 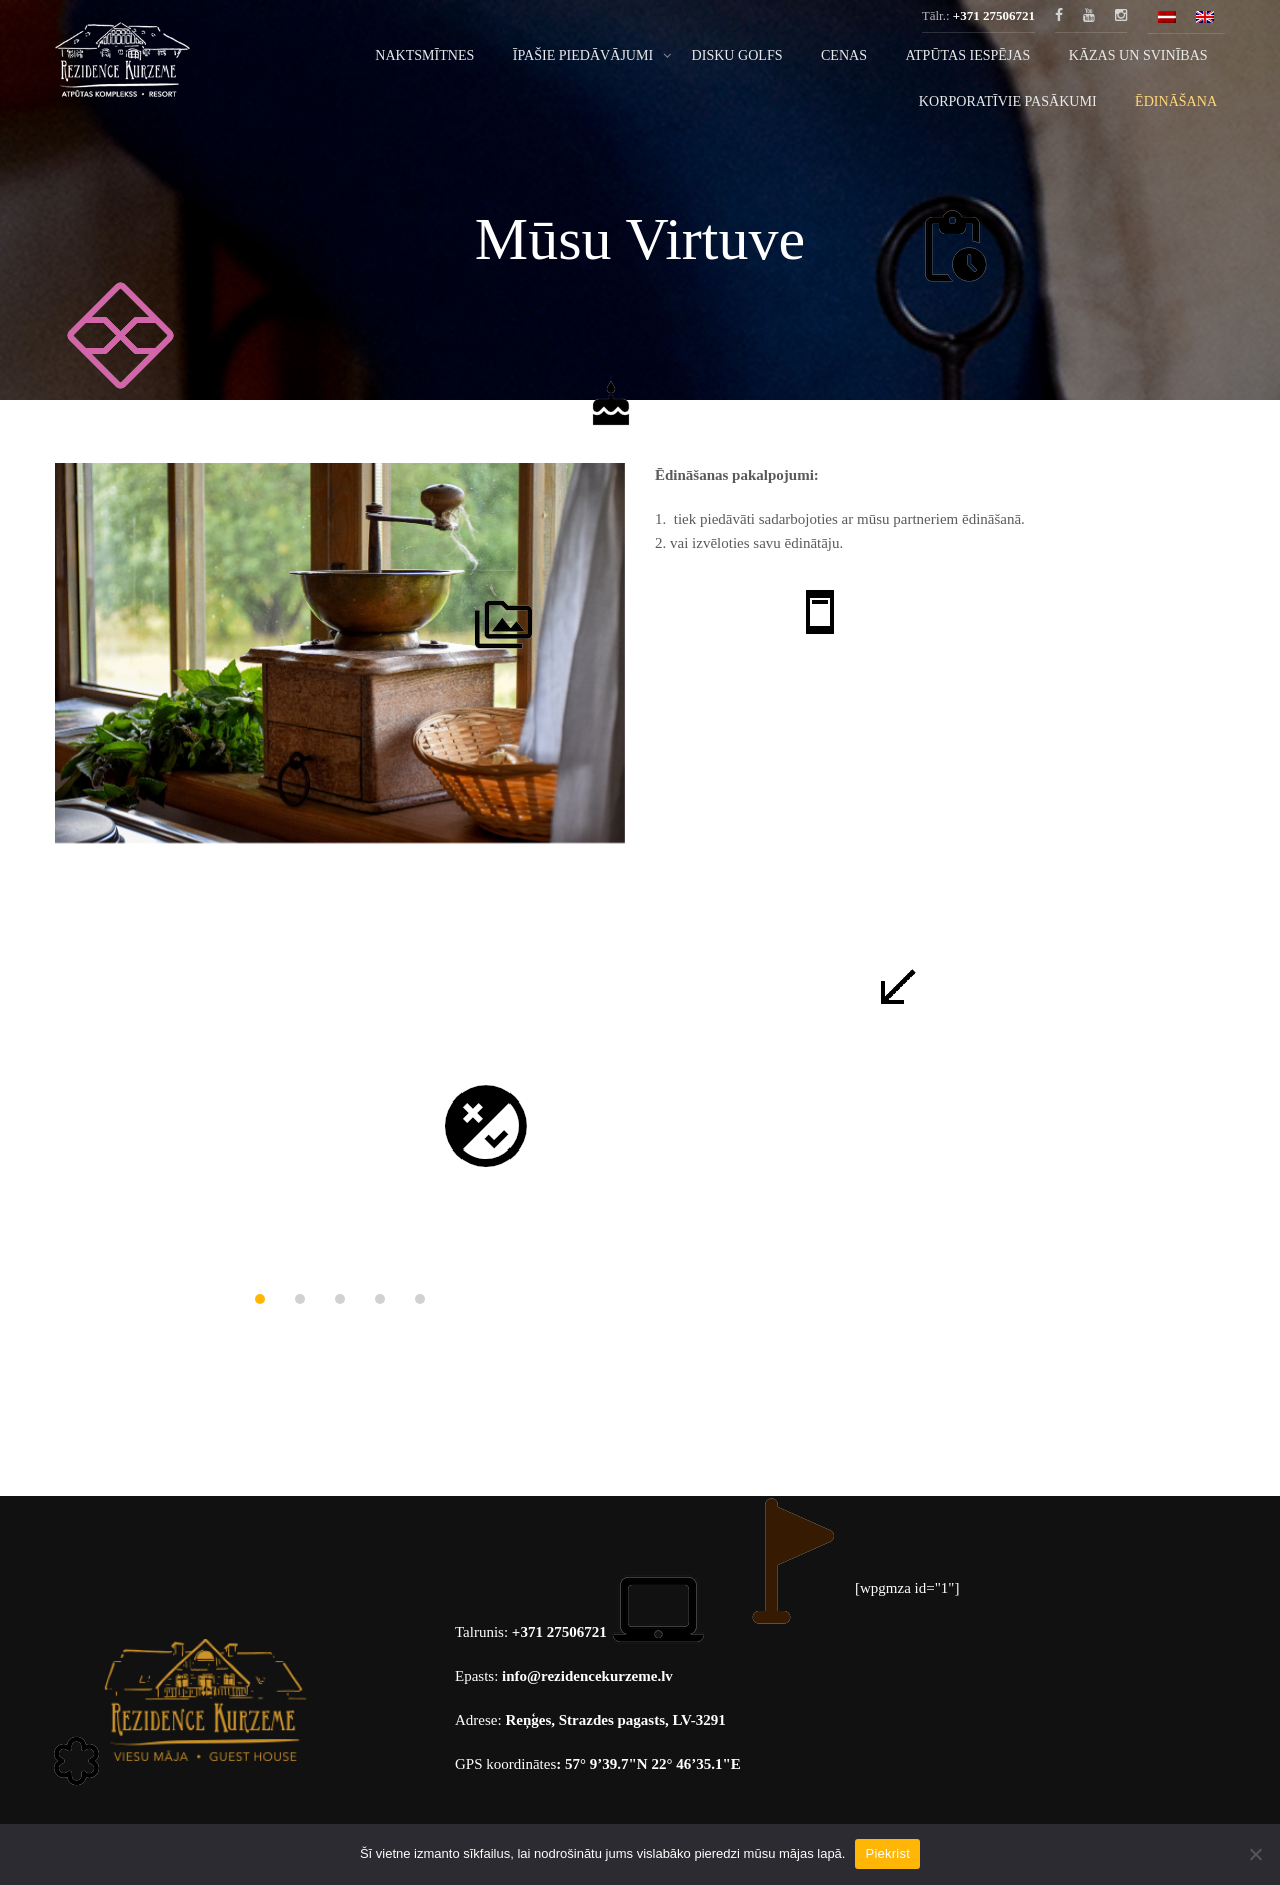 I want to click on flag or mark an important item, so click(x=784, y=1561).